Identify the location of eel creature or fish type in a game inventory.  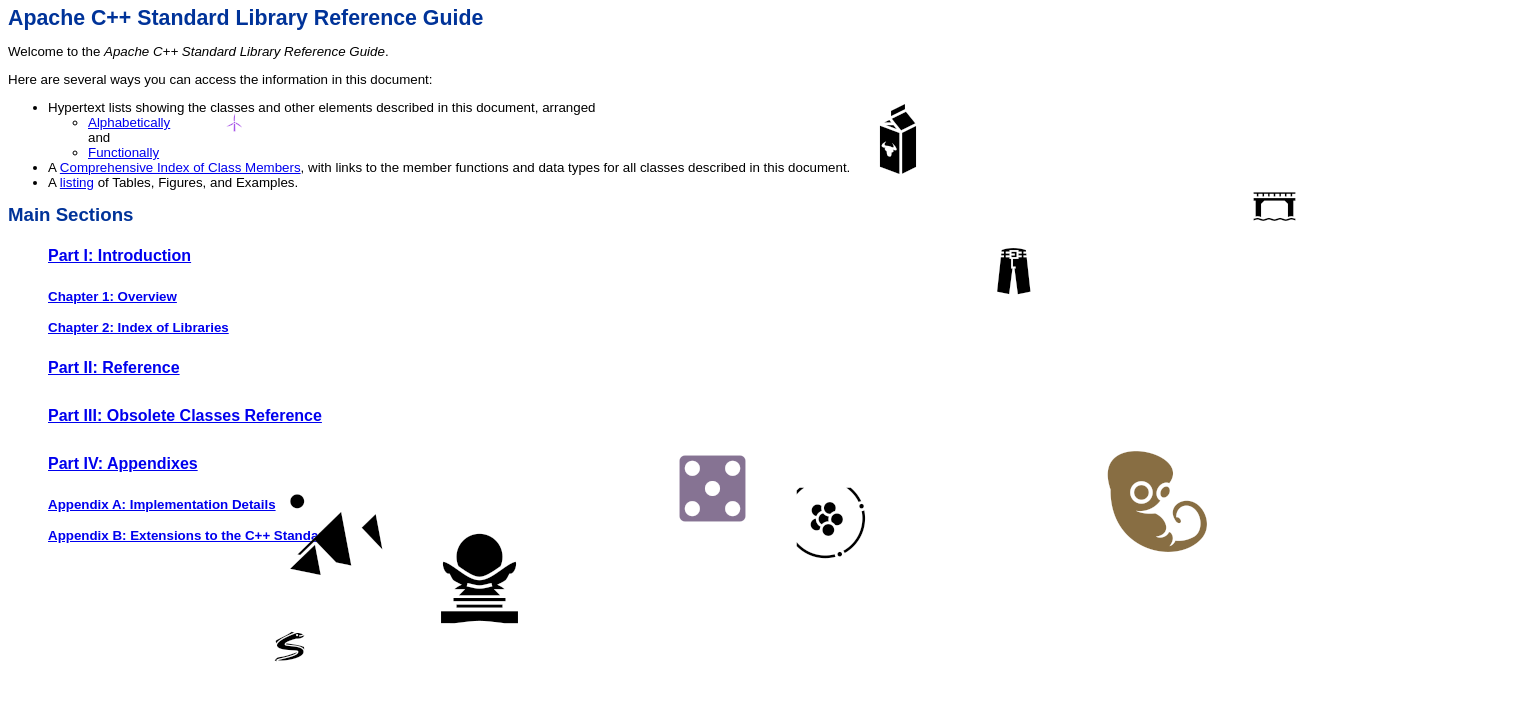
(289, 646).